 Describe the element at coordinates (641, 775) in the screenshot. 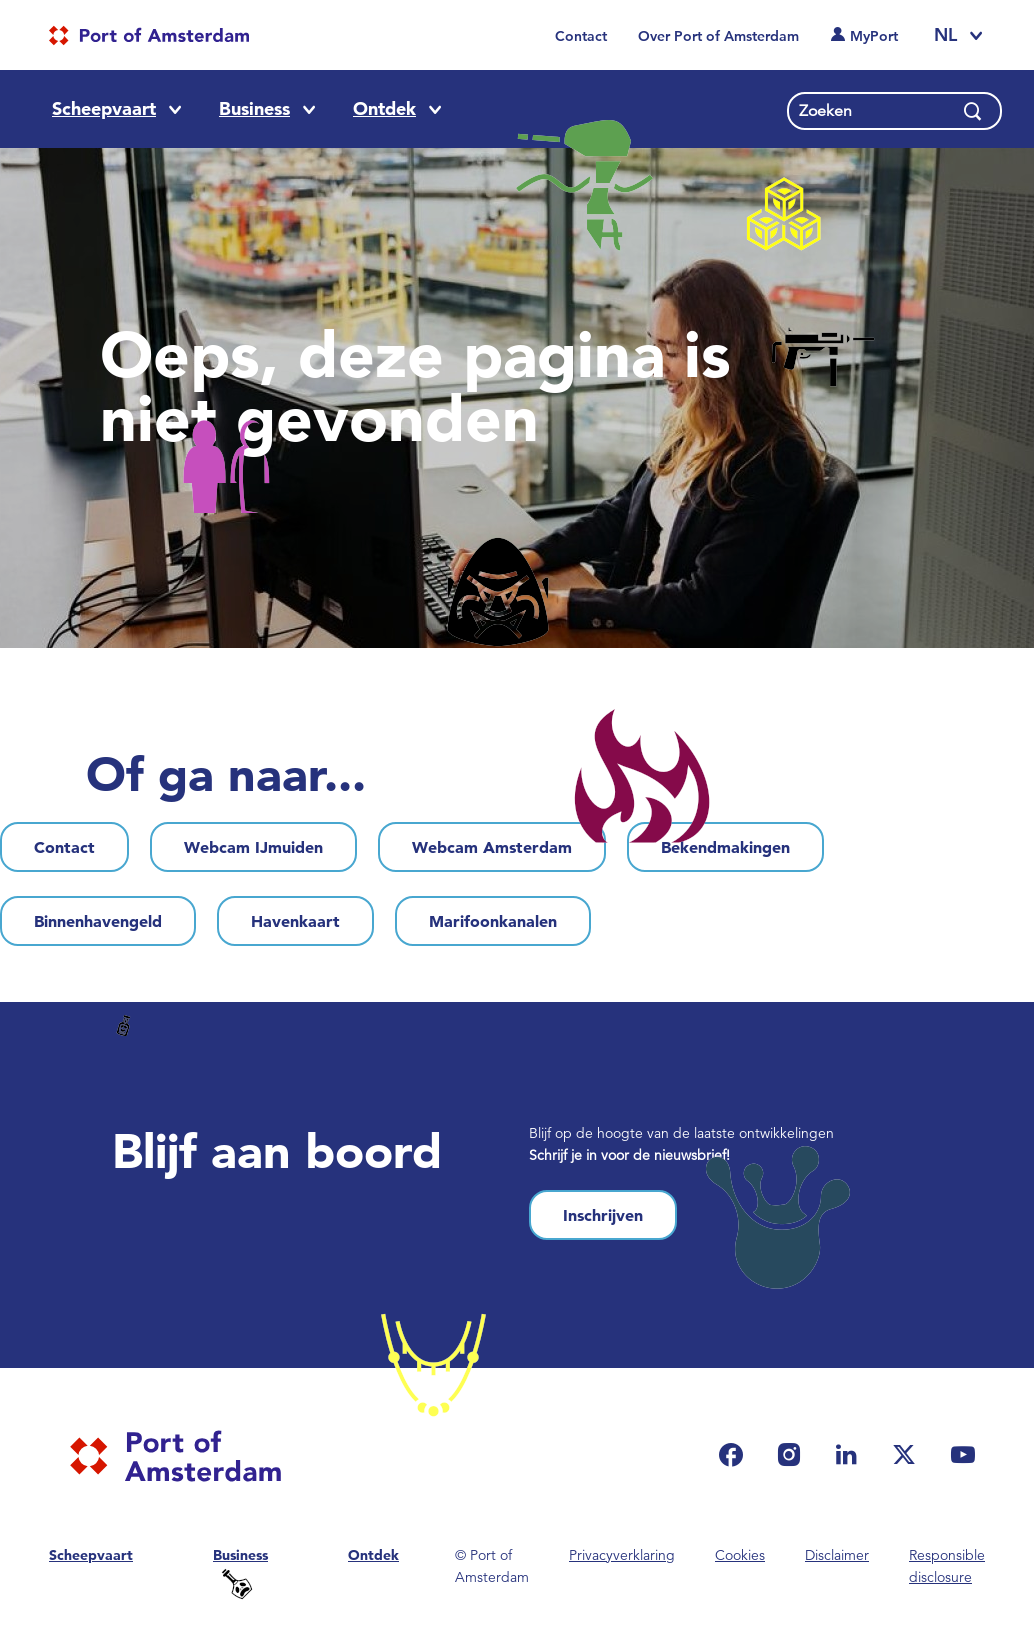

I see `indicates a hot or trending item` at that location.